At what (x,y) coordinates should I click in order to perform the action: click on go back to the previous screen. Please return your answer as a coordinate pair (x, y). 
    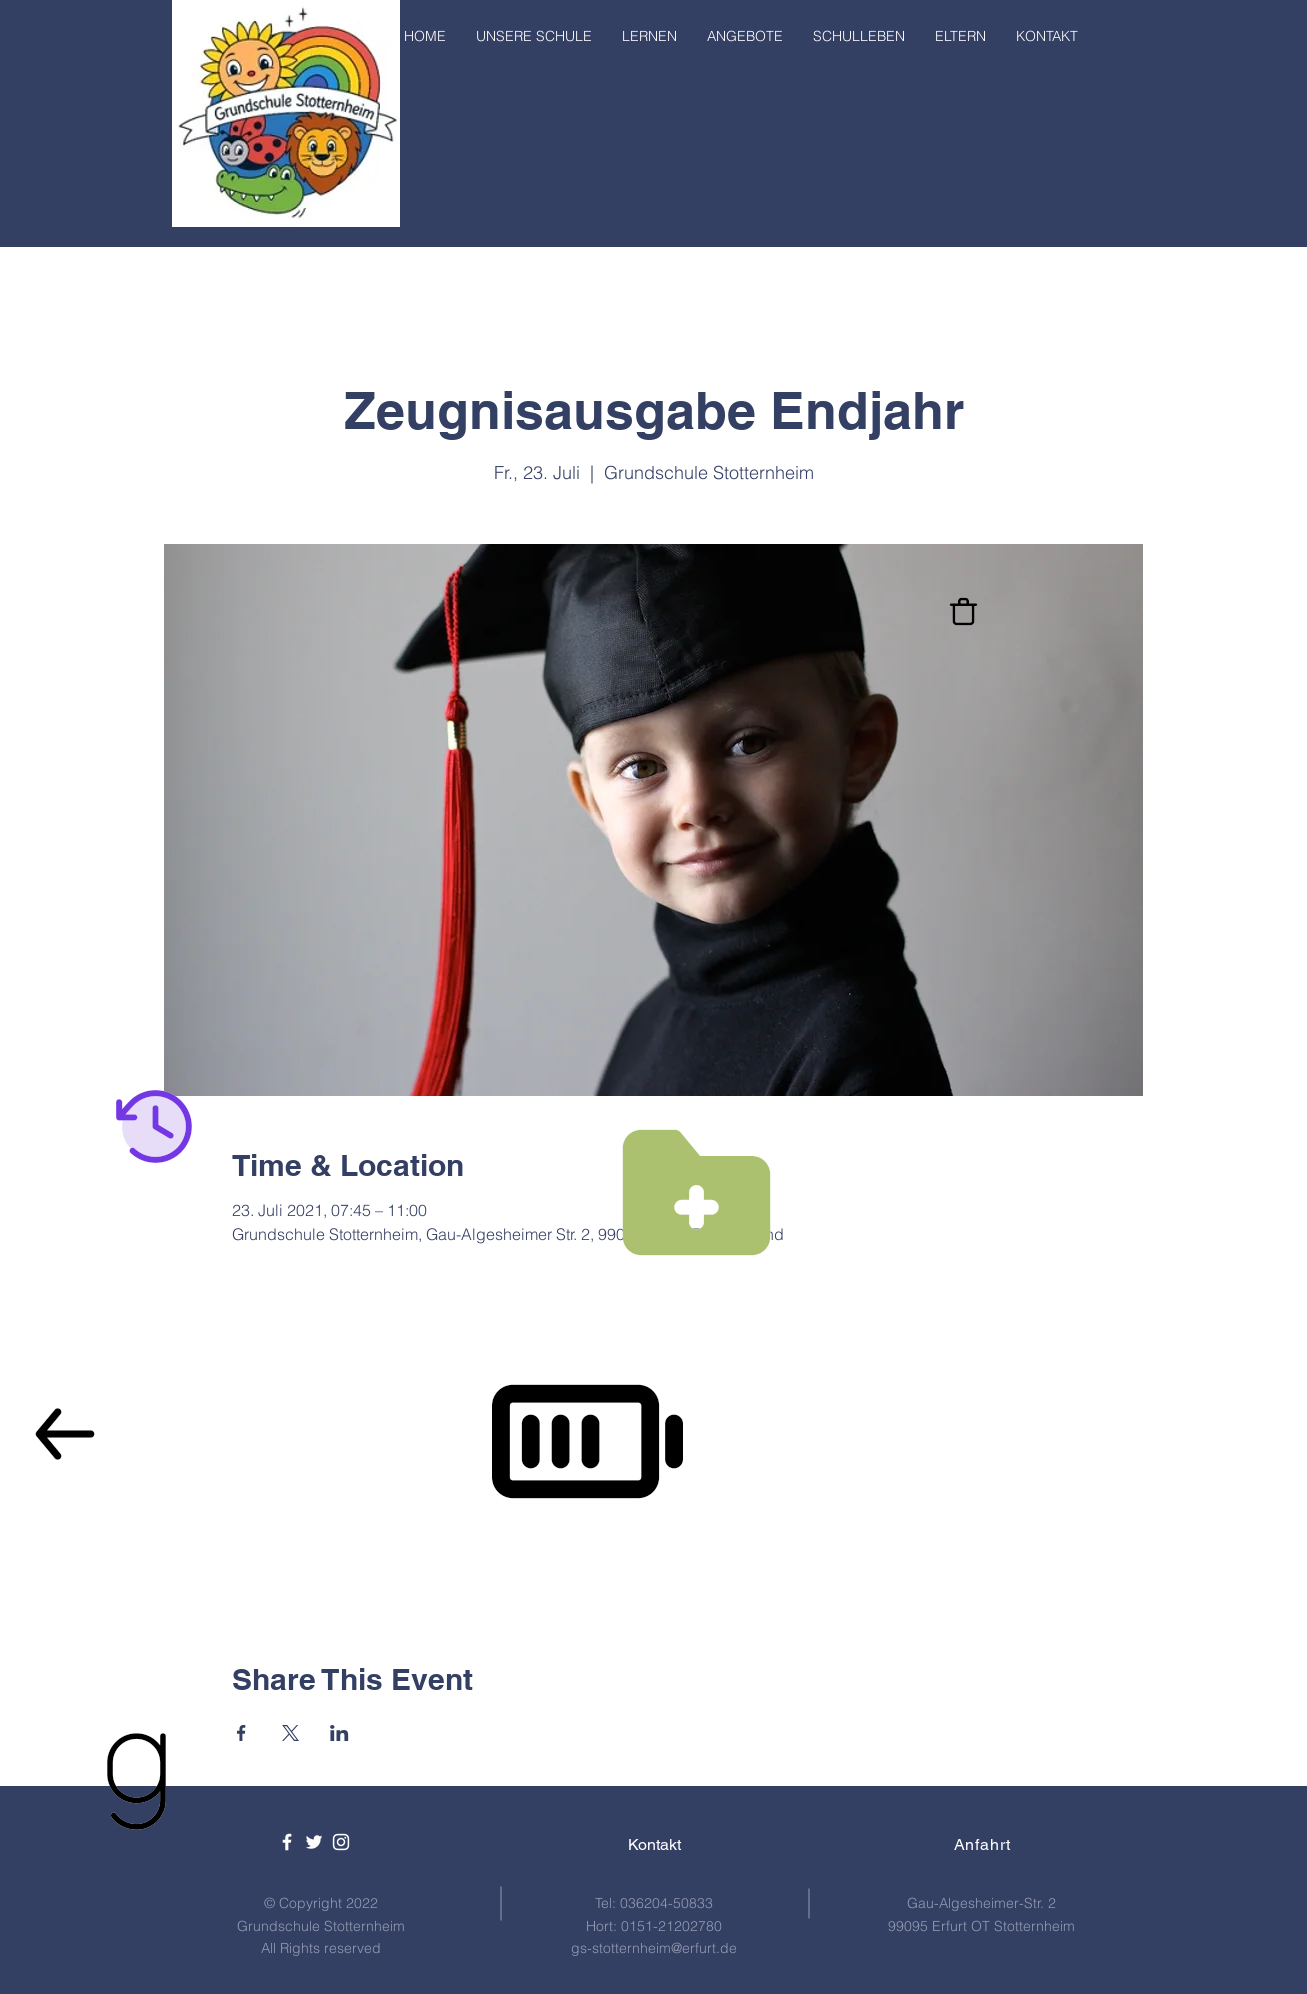
    Looking at the image, I should click on (65, 1434).